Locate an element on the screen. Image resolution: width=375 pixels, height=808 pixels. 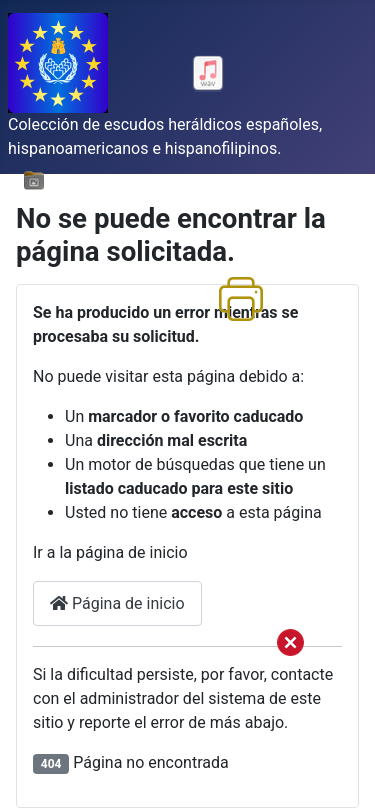
a wav audio file is located at coordinates (208, 73).